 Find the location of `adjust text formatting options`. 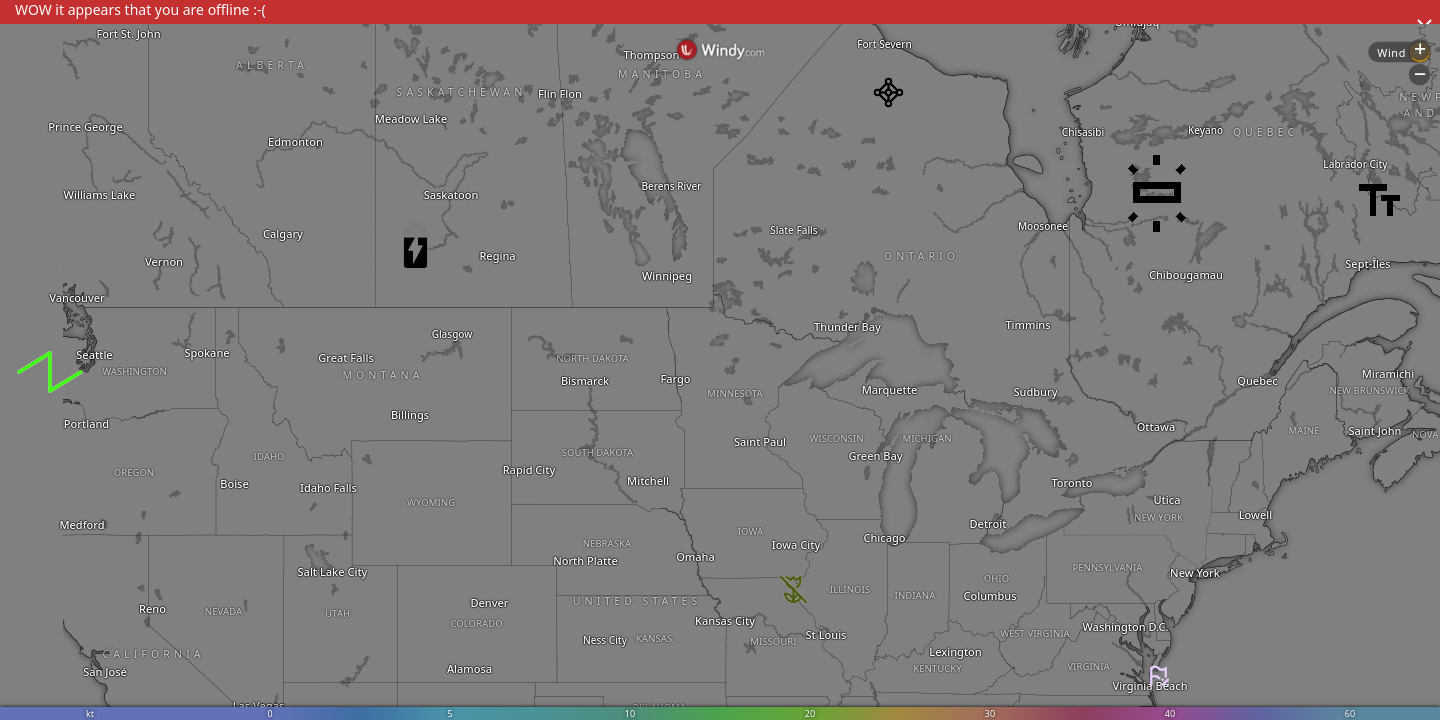

adjust text formatting options is located at coordinates (1379, 201).